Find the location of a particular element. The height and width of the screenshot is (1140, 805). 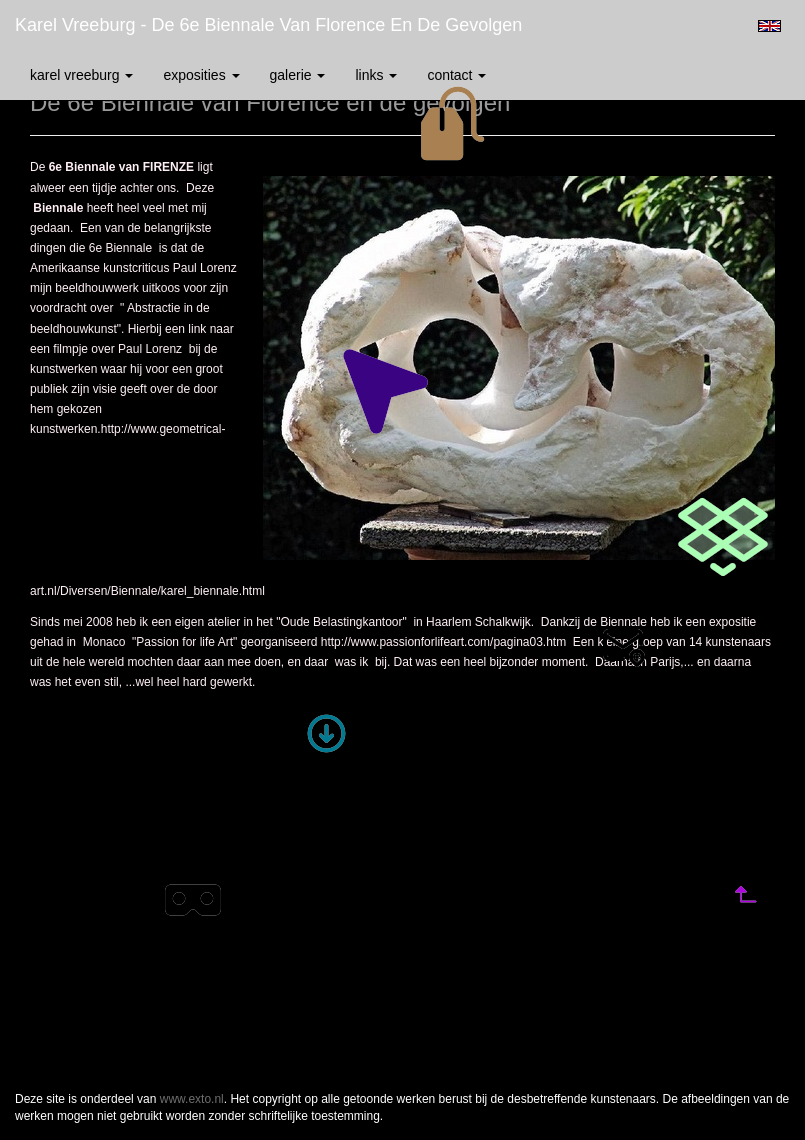

launch virtual reality mode is located at coordinates (193, 900).